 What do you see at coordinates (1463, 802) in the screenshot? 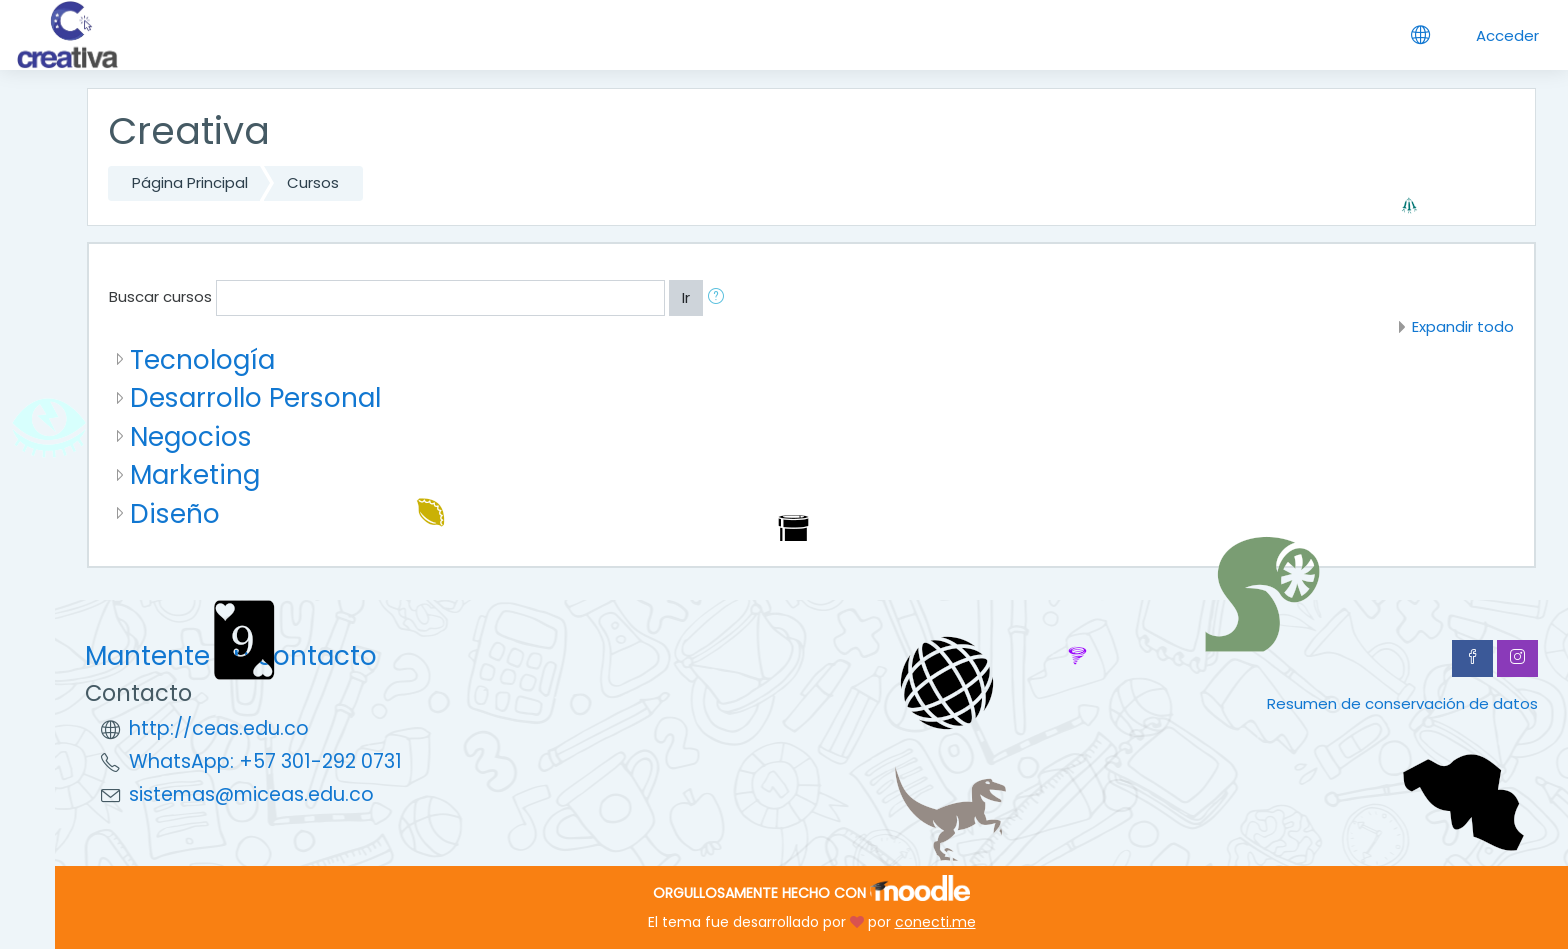
I see `select Belgium as country or region` at bounding box center [1463, 802].